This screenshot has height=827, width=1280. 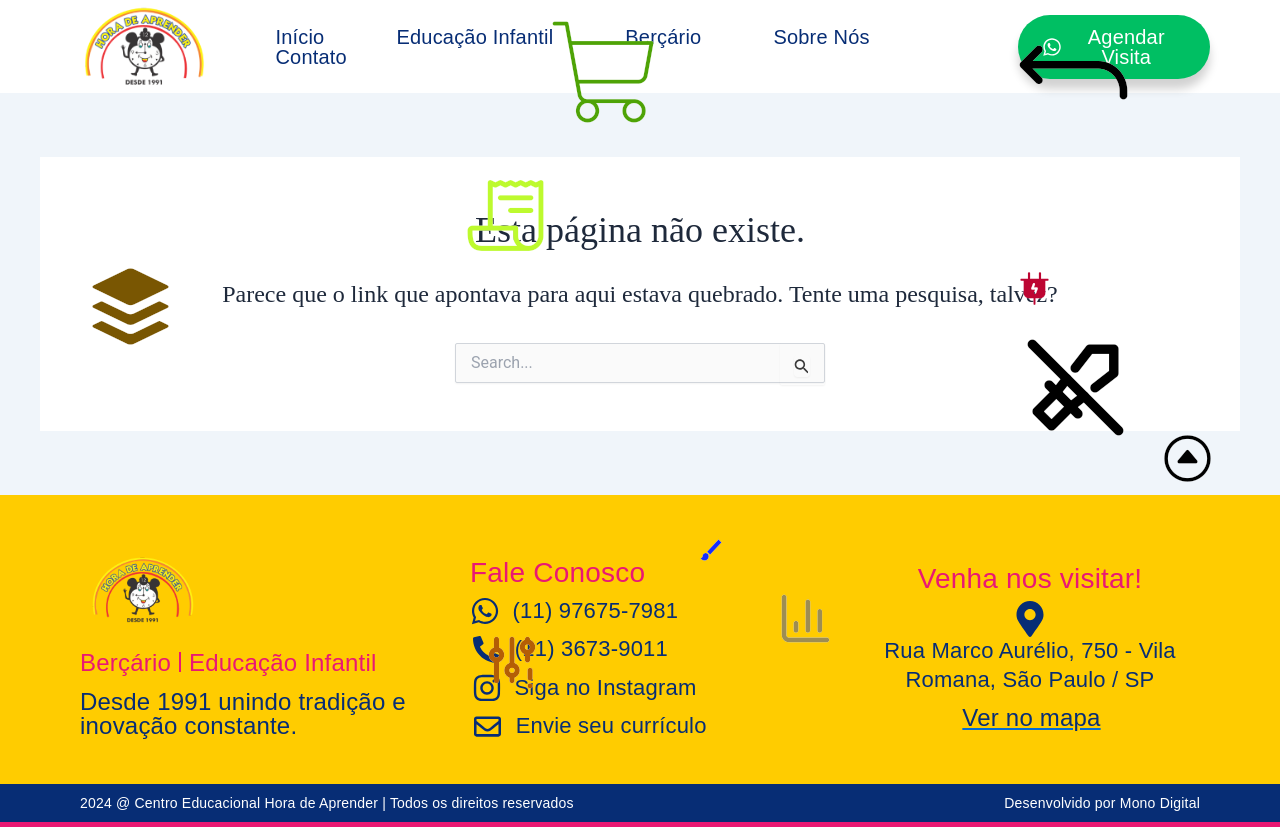 I want to click on disable combat mode, so click(x=1075, y=387).